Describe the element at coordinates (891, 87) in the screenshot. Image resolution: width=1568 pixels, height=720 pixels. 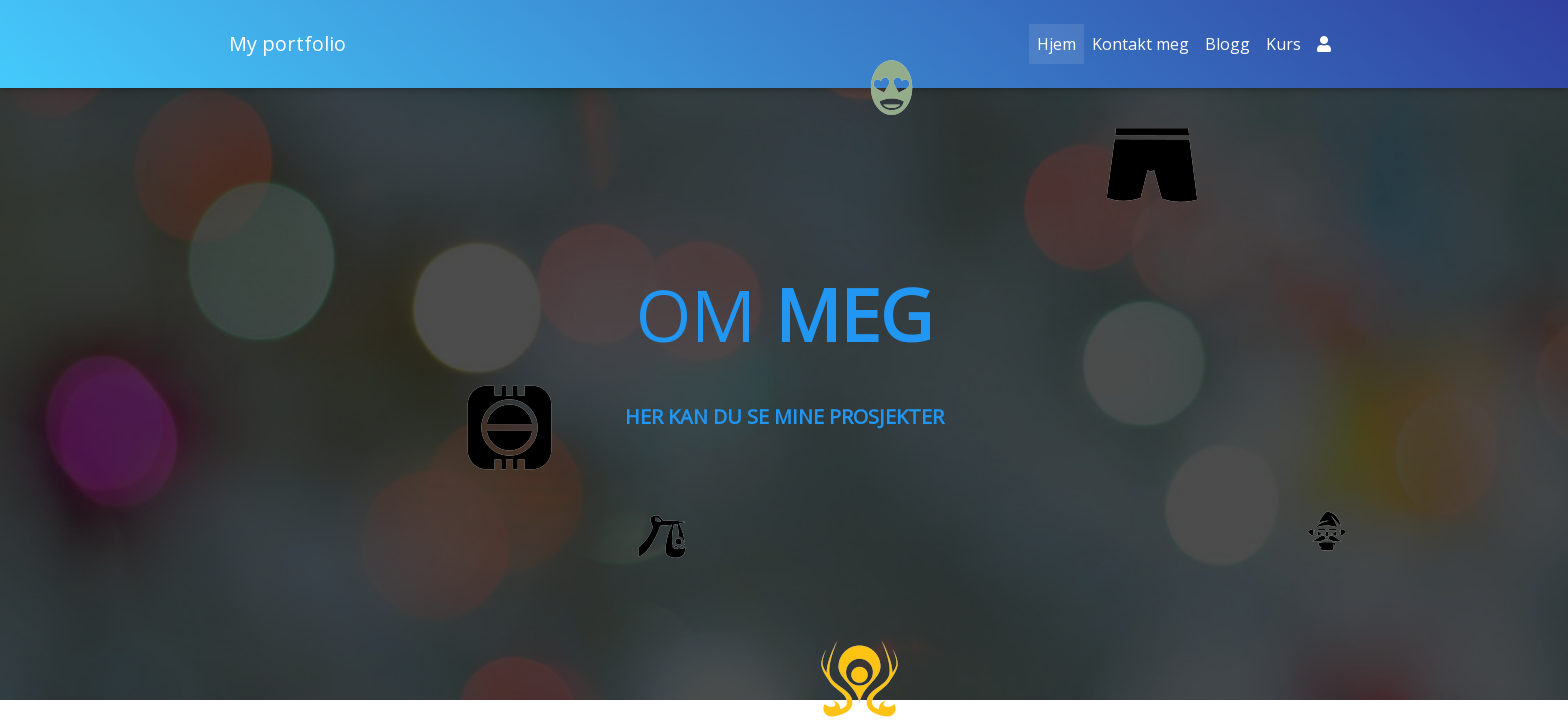
I see `indicates a "love" or "smitten" reaction` at that location.